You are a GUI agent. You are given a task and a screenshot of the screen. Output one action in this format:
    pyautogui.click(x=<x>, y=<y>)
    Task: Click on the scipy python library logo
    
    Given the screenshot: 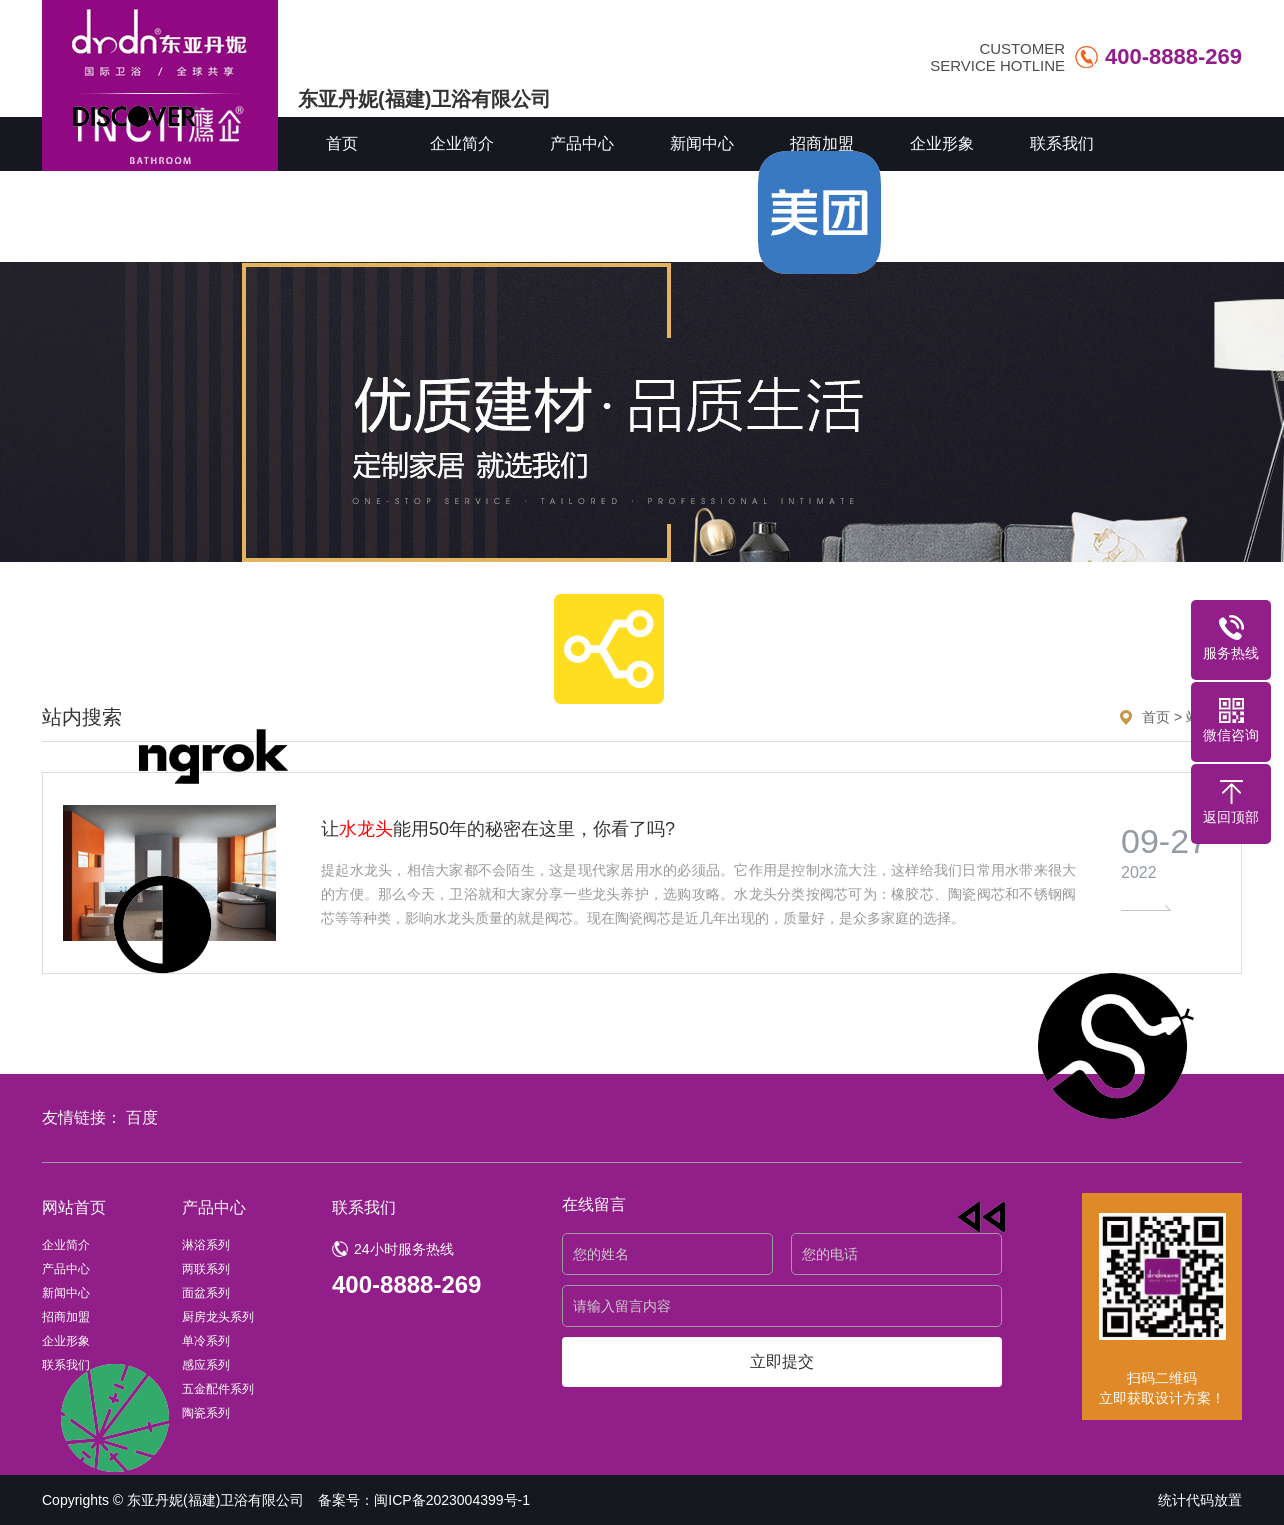 What is the action you would take?
    pyautogui.click(x=1116, y=1046)
    